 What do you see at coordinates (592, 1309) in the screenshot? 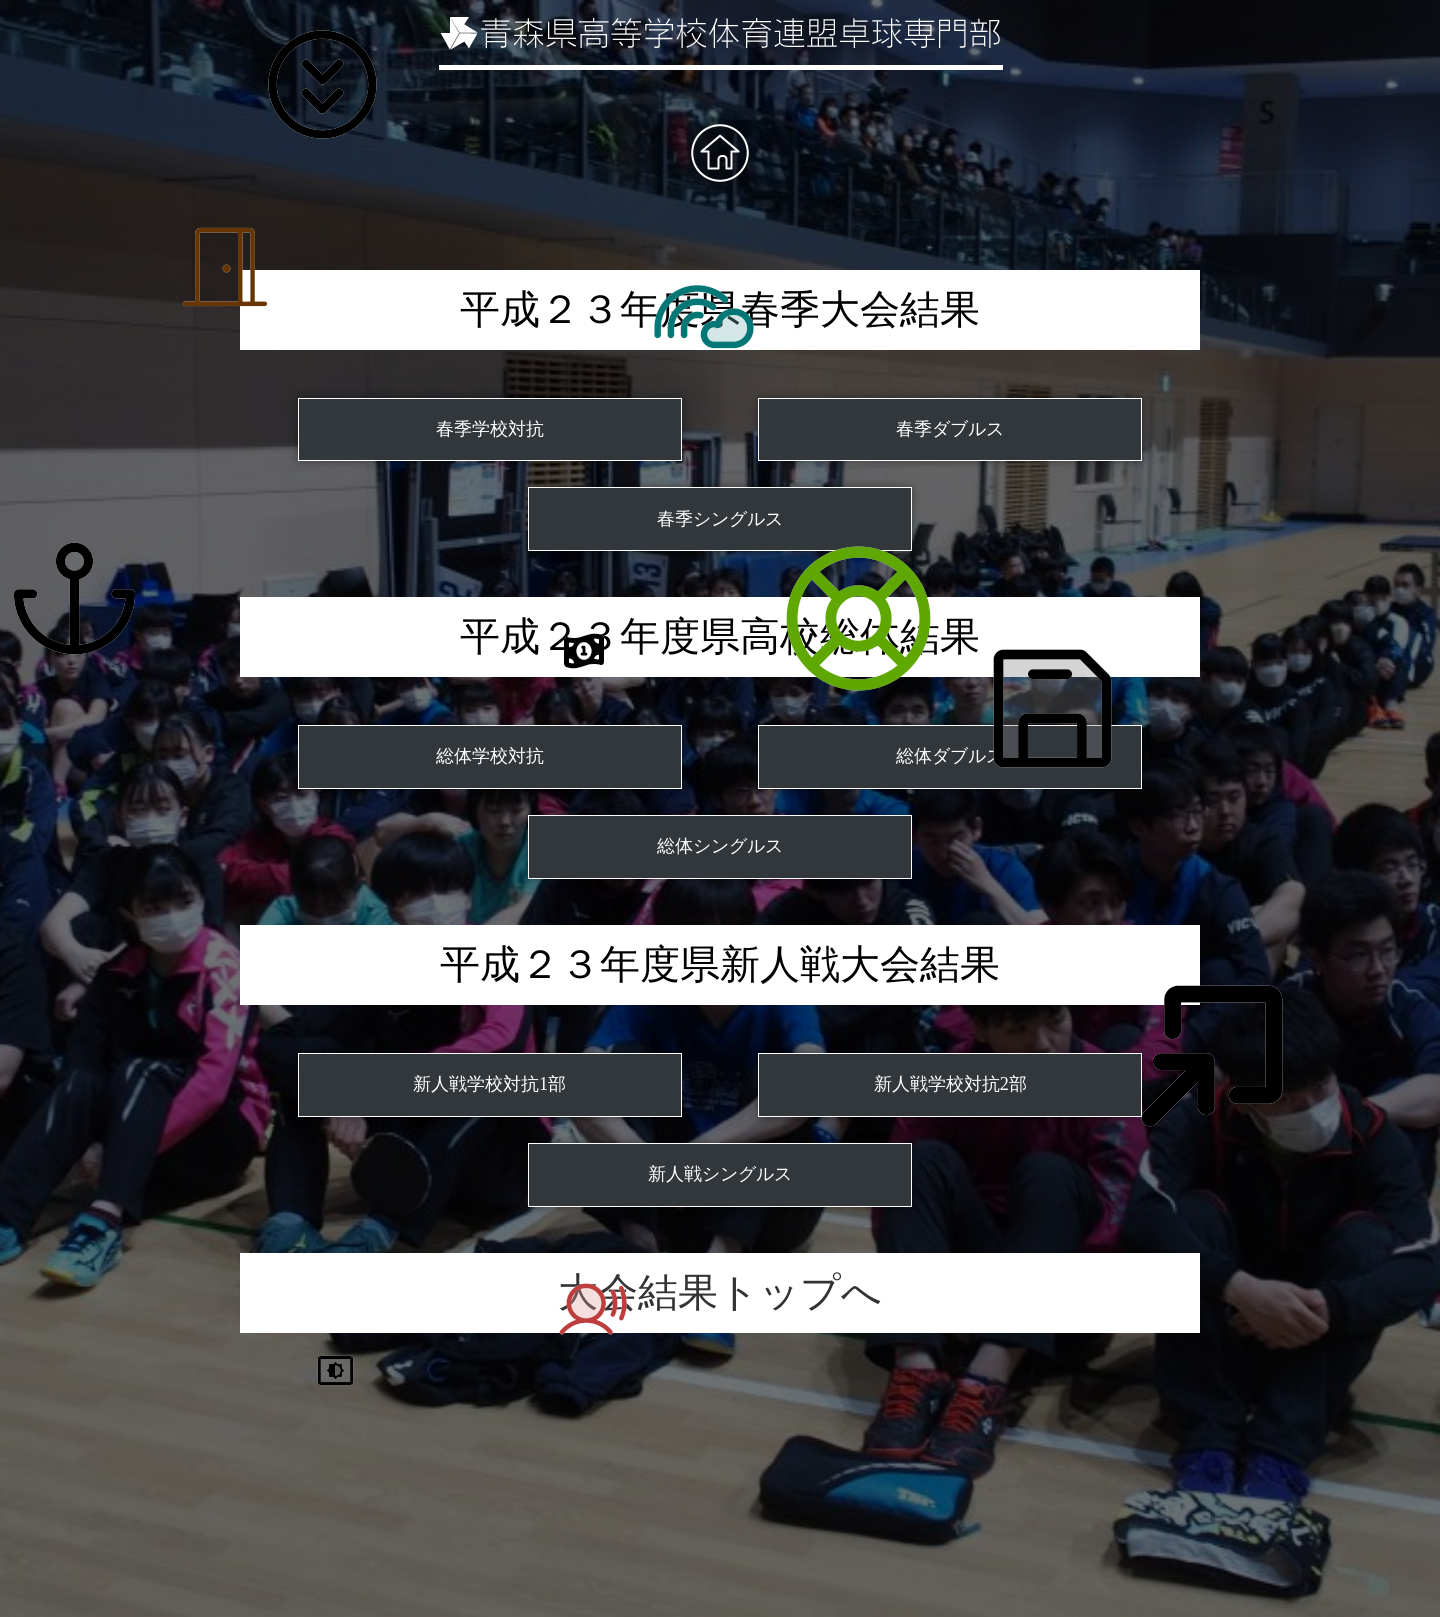
I see `user is speaking or broadcasting audio` at bounding box center [592, 1309].